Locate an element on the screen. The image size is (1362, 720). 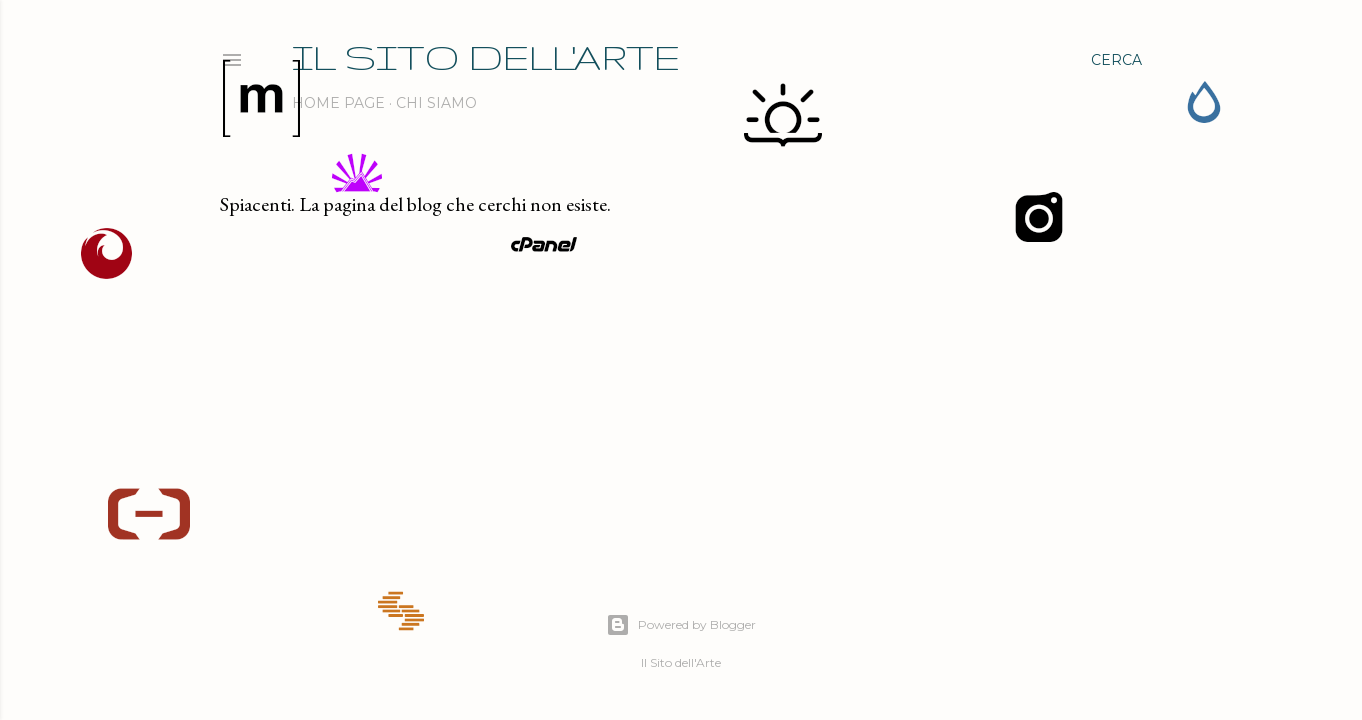
open piwigo photo gallery app is located at coordinates (1039, 217).